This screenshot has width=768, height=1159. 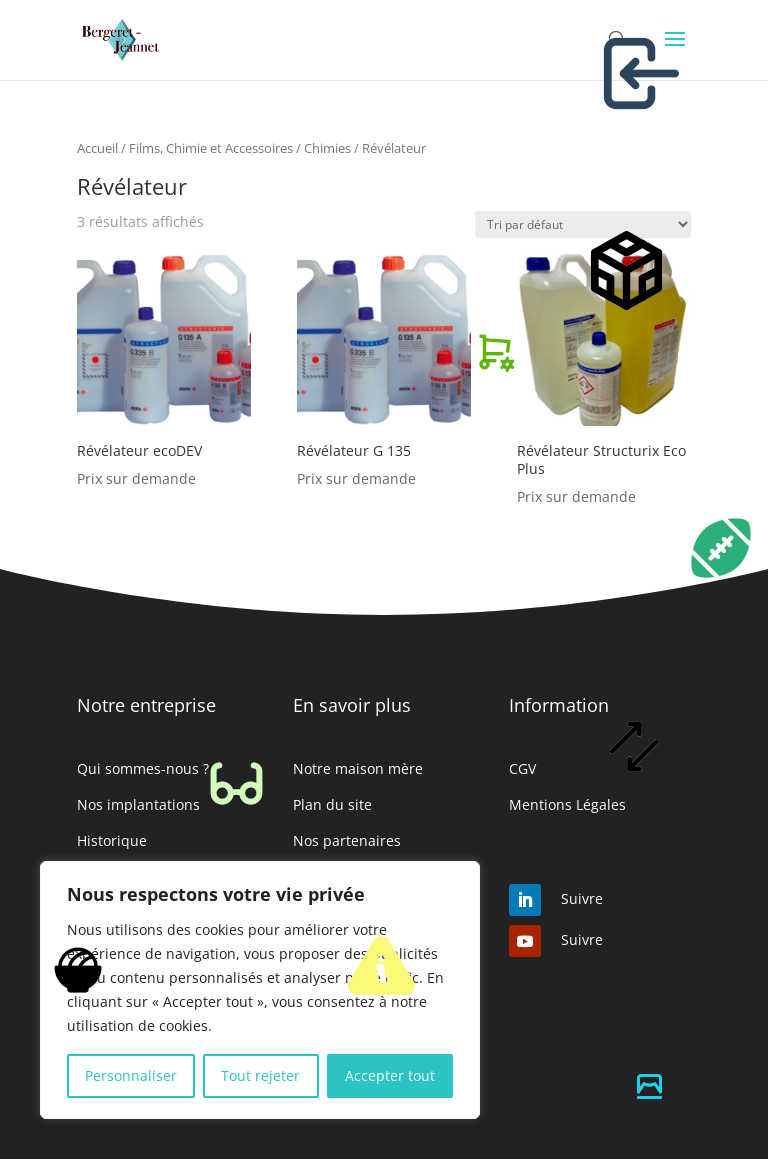 I want to click on view important information or notice, so click(x=381, y=967).